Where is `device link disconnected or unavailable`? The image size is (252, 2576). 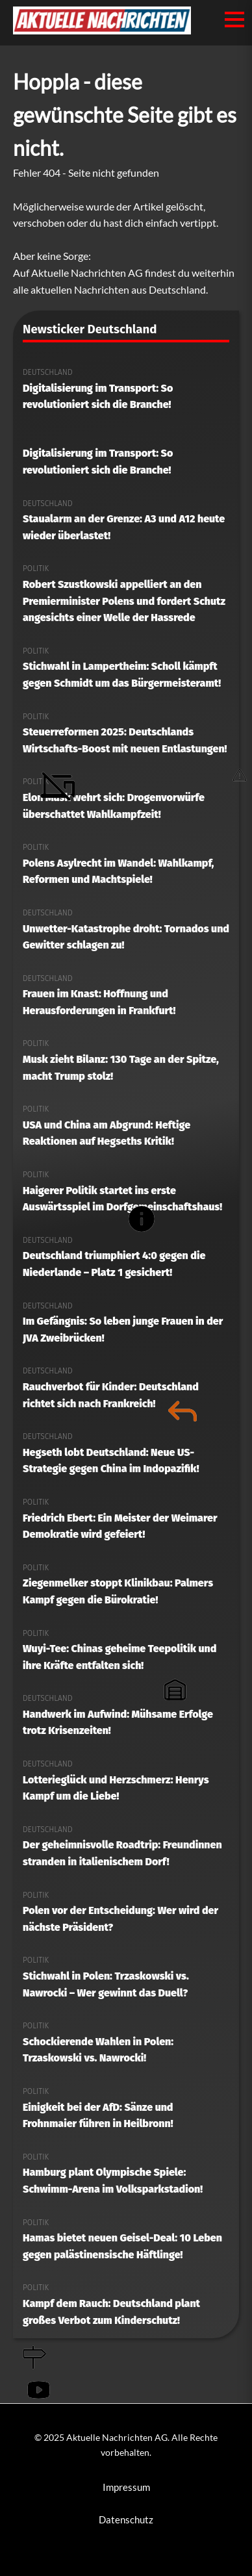 device link disconnected or unavailable is located at coordinates (57, 786).